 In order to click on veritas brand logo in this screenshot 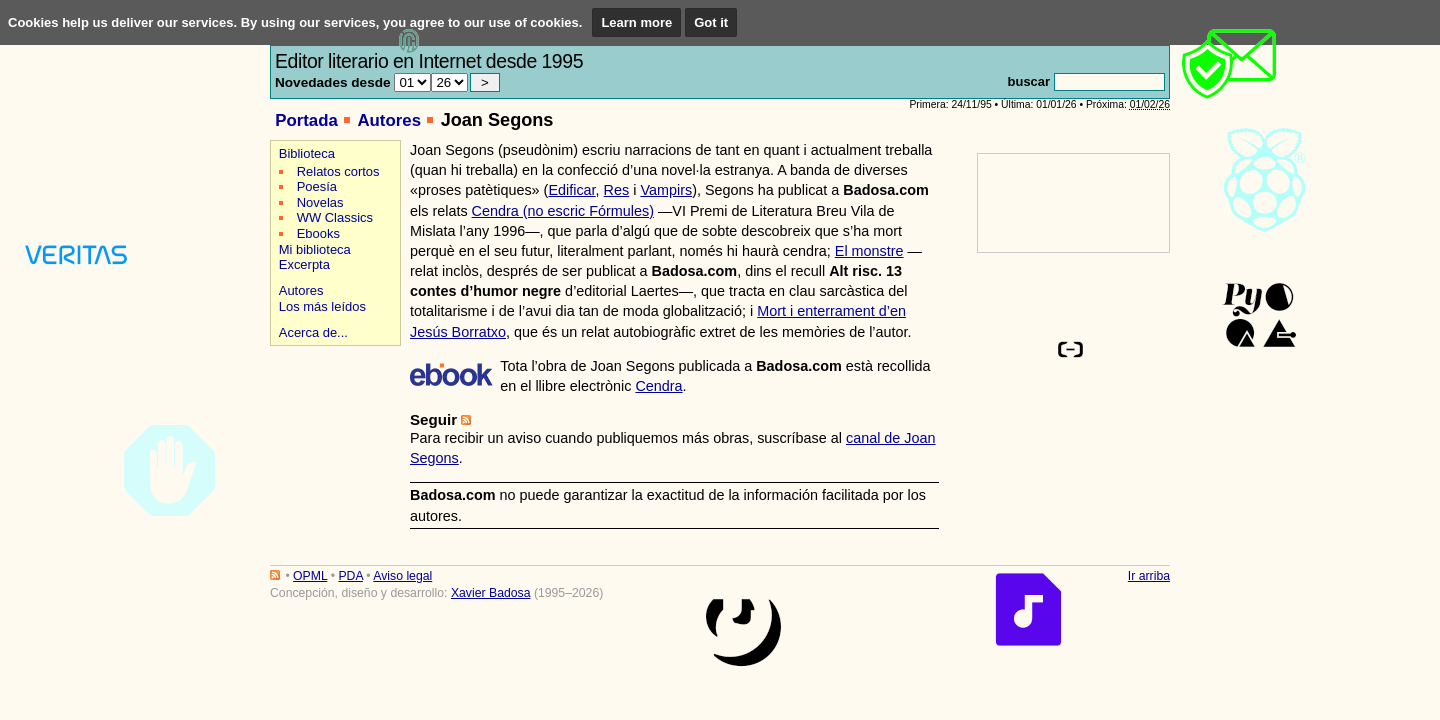, I will do `click(76, 255)`.